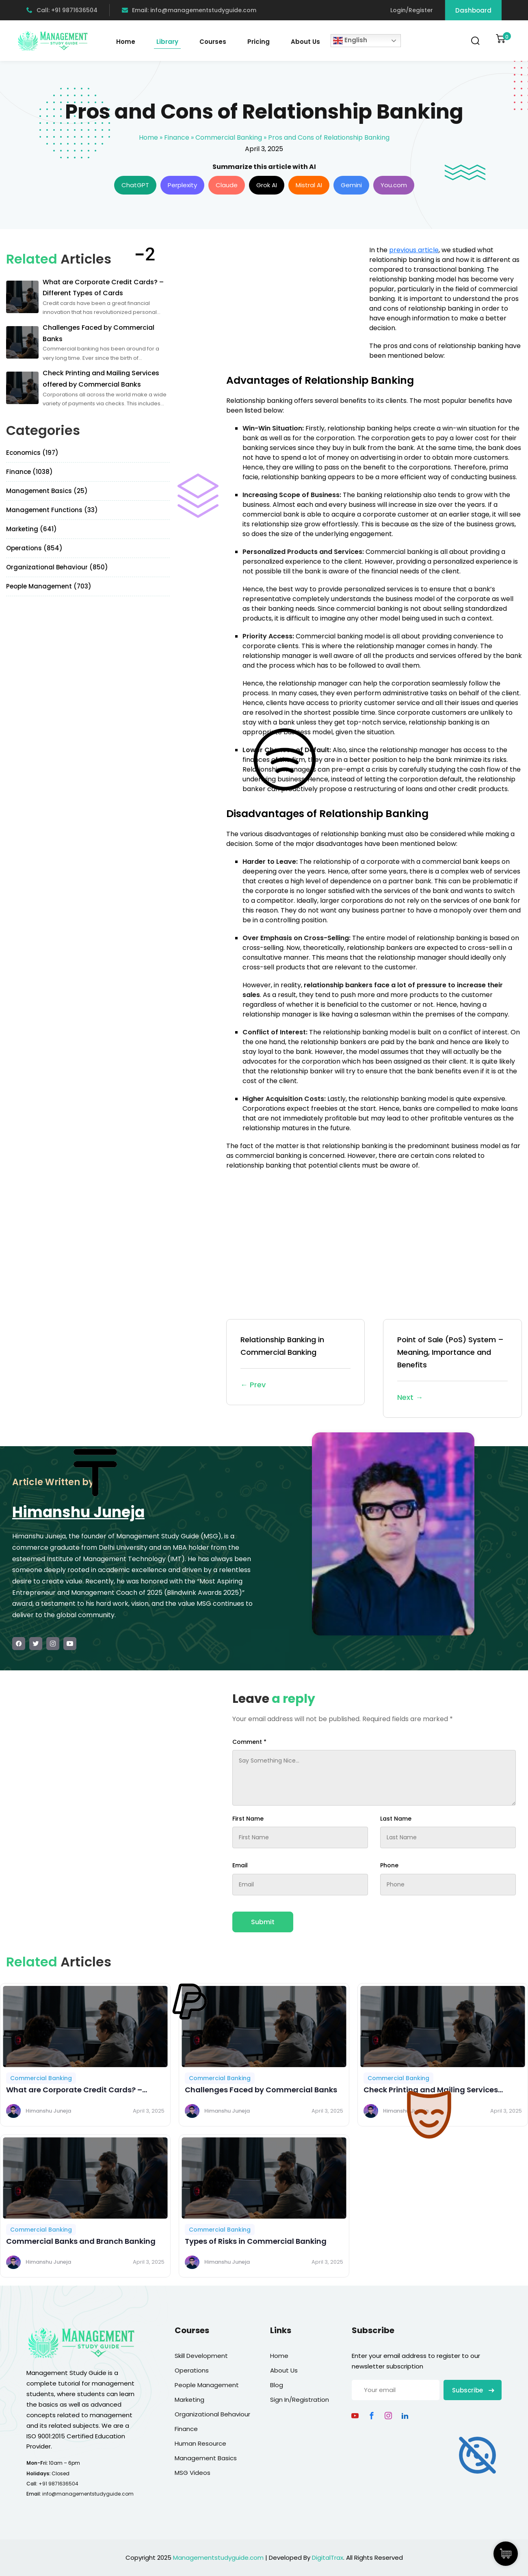 The image size is (528, 2576). What do you see at coordinates (145, 254) in the screenshot?
I see `decrease exposure by 2 stops in photo editing` at bounding box center [145, 254].